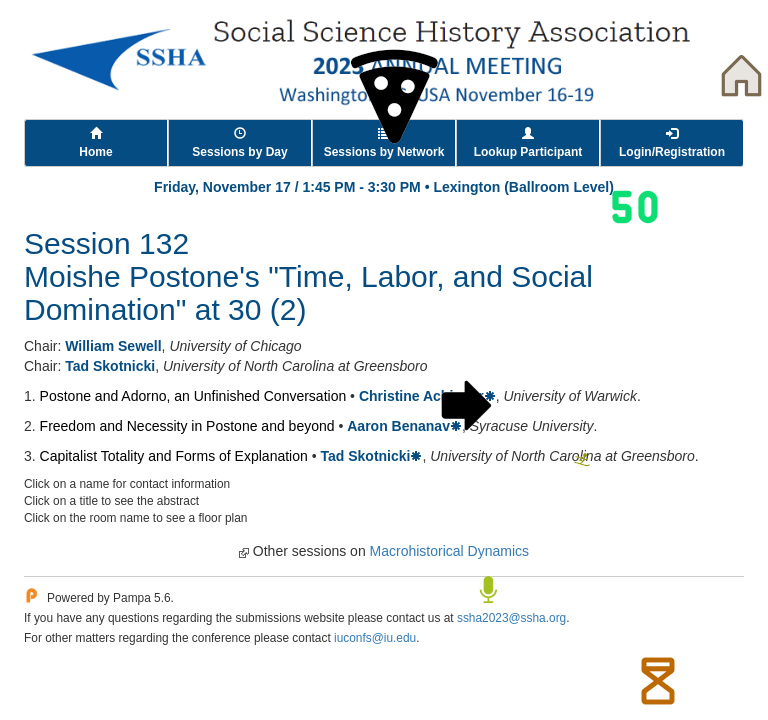 The width and height of the screenshot is (768, 720). Describe the element at coordinates (488, 589) in the screenshot. I see `tap to use voice input` at that location.